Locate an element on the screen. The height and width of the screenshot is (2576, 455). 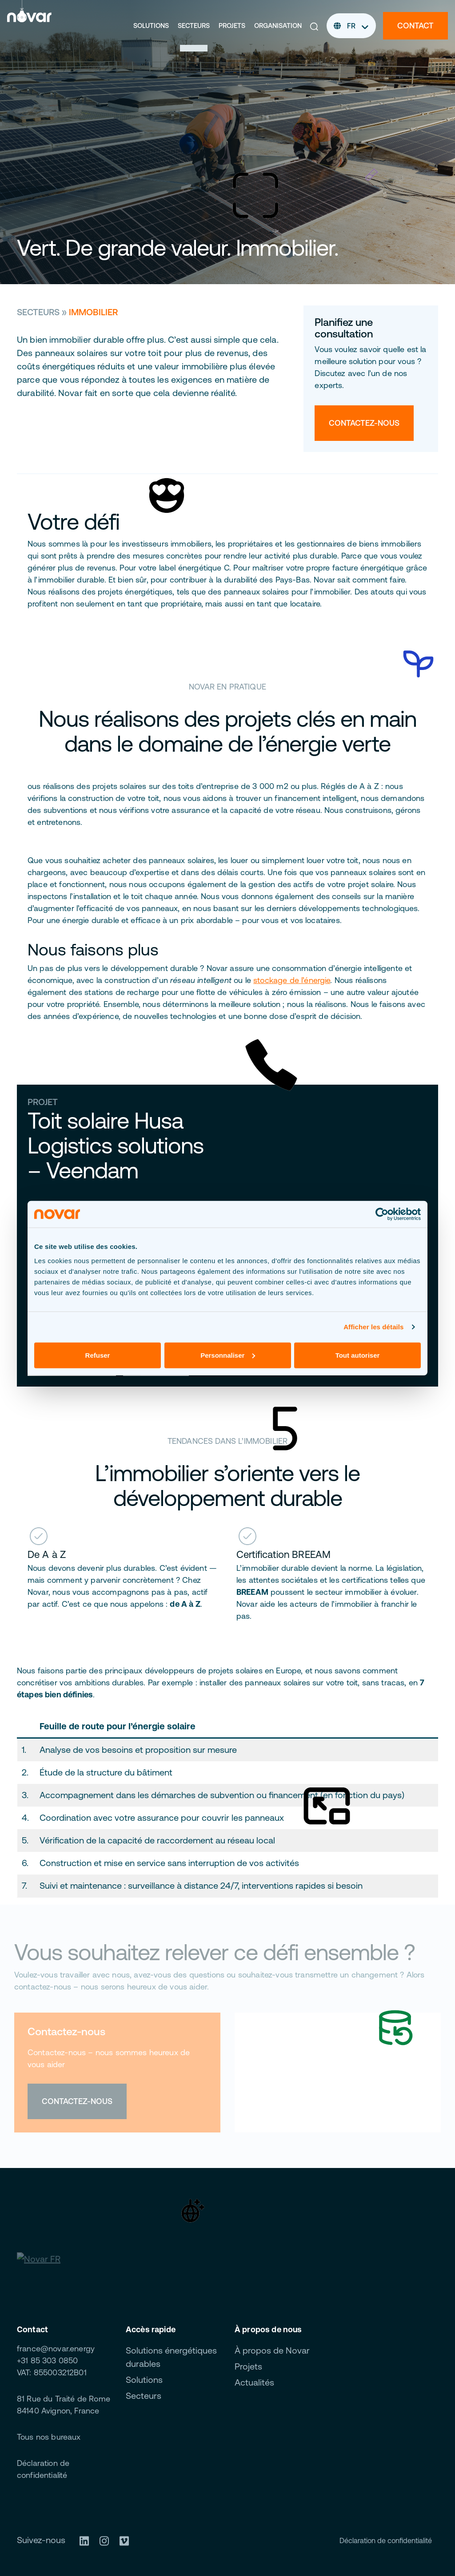
disable picture-in-picture mode is located at coordinates (327, 1806).